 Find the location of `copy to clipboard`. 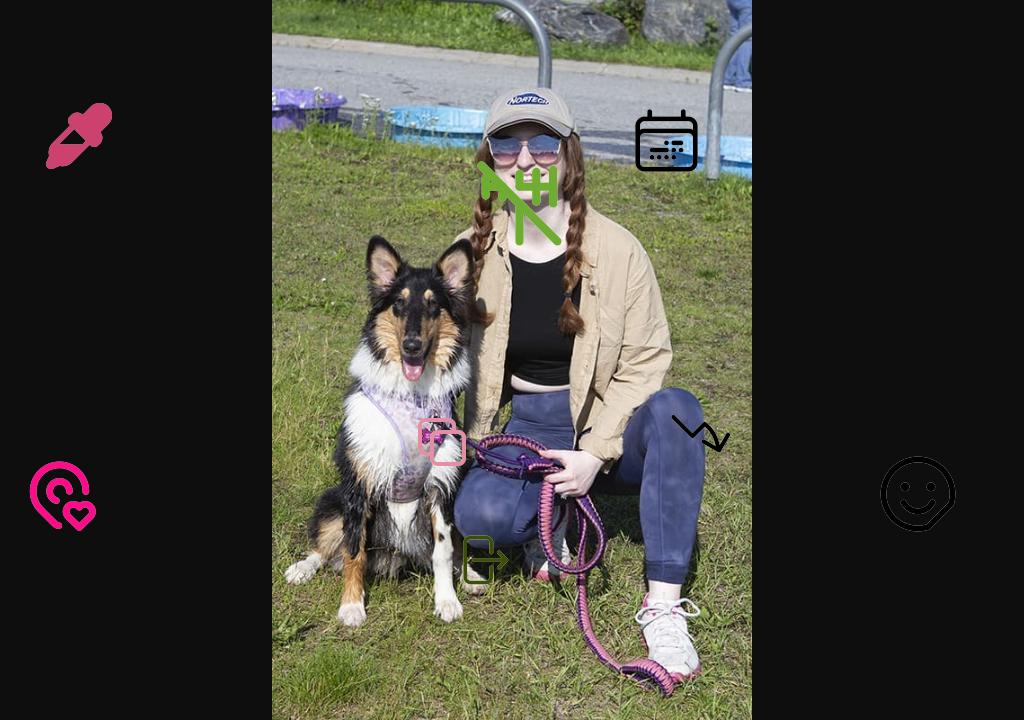

copy to clipboard is located at coordinates (442, 442).